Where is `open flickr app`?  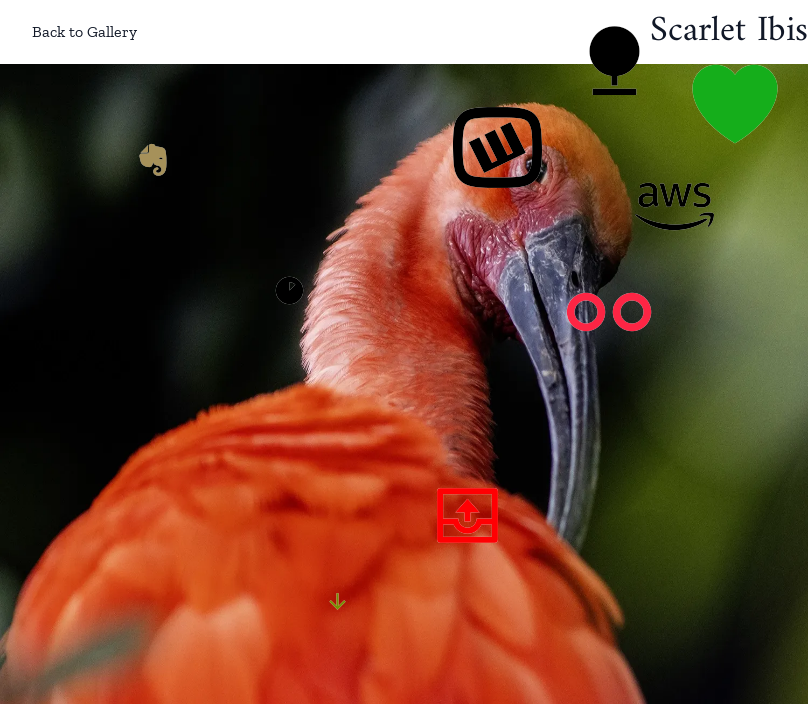
open flickr app is located at coordinates (609, 312).